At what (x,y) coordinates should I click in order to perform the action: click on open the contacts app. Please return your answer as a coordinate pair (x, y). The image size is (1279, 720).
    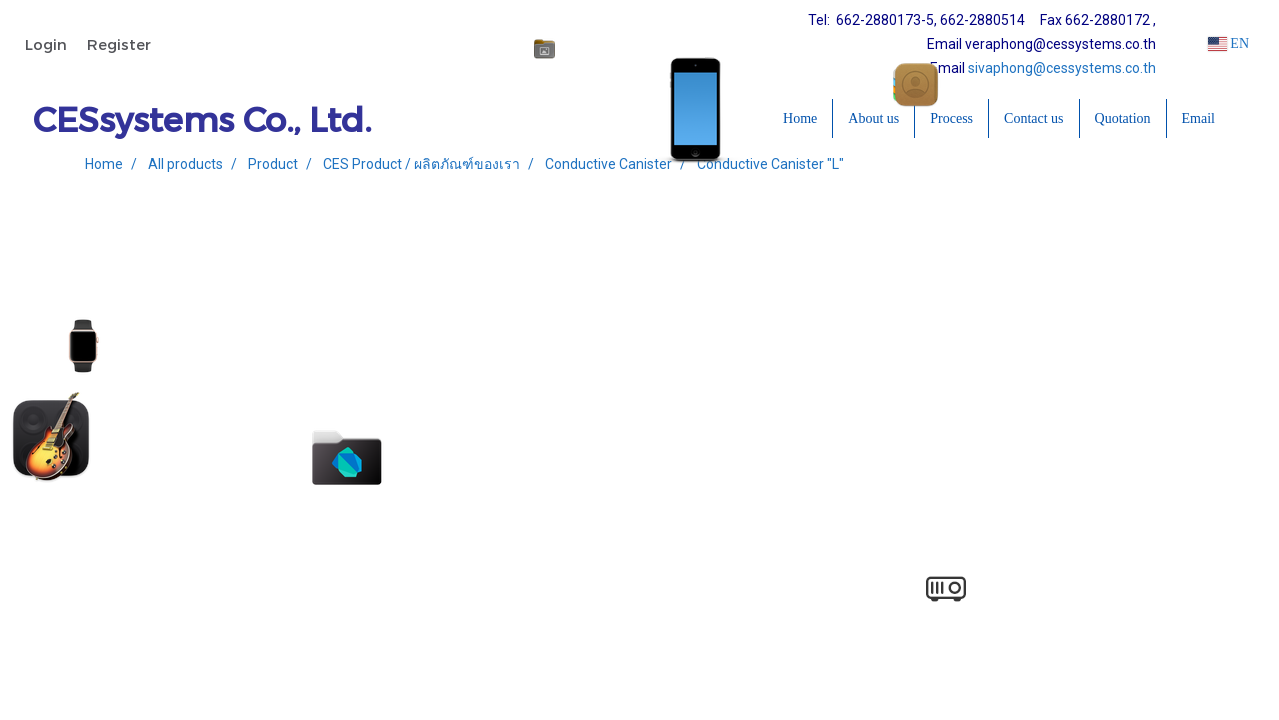
    Looking at the image, I should click on (916, 84).